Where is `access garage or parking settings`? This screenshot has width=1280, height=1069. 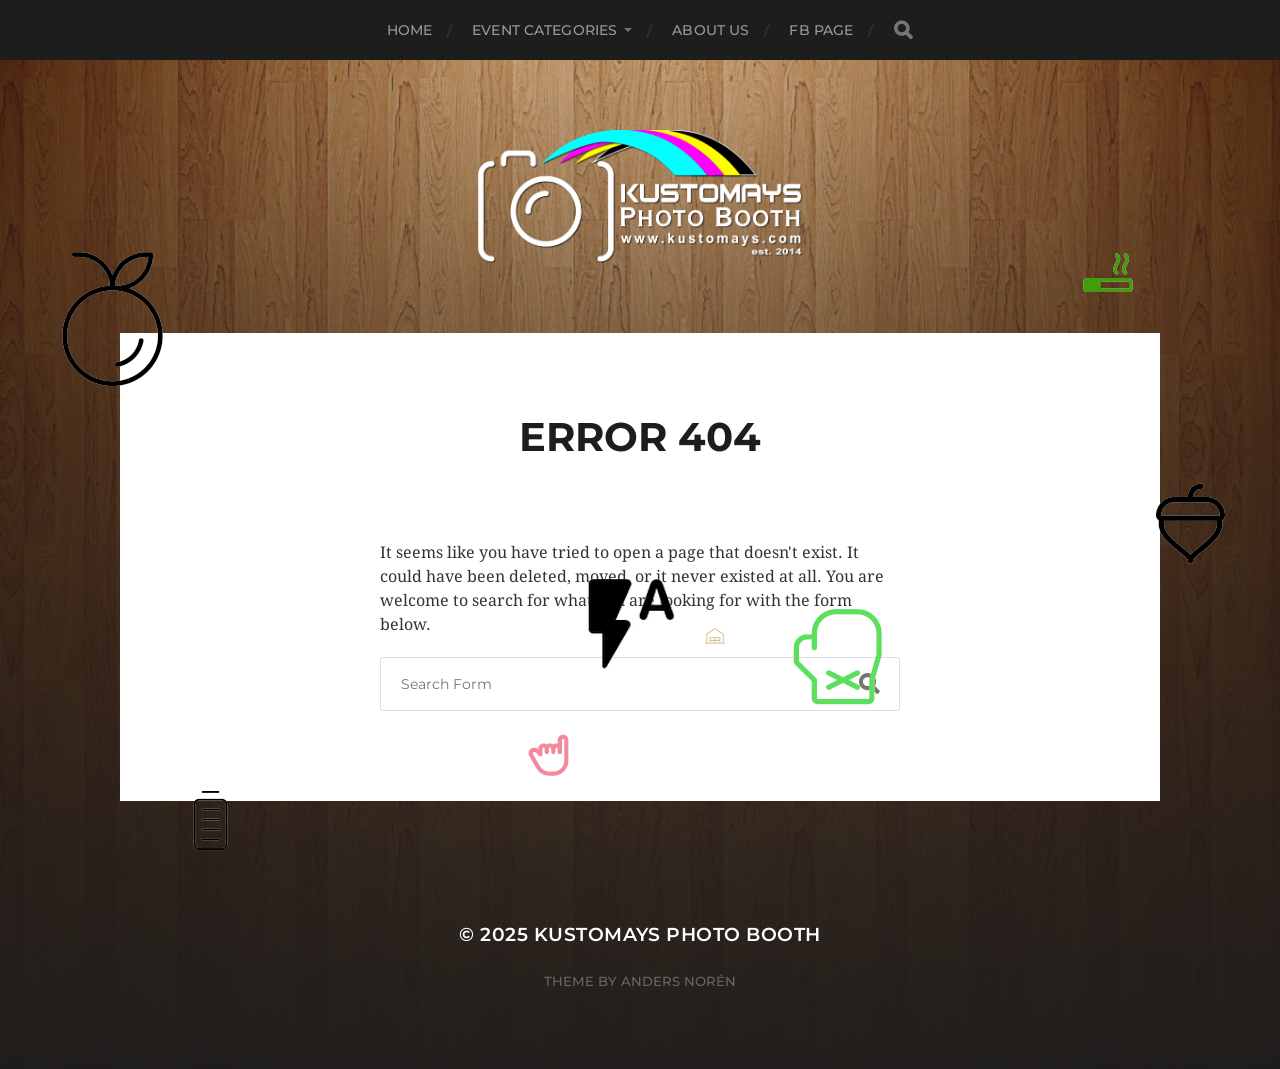
access garage or parking settings is located at coordinates (715, 637).